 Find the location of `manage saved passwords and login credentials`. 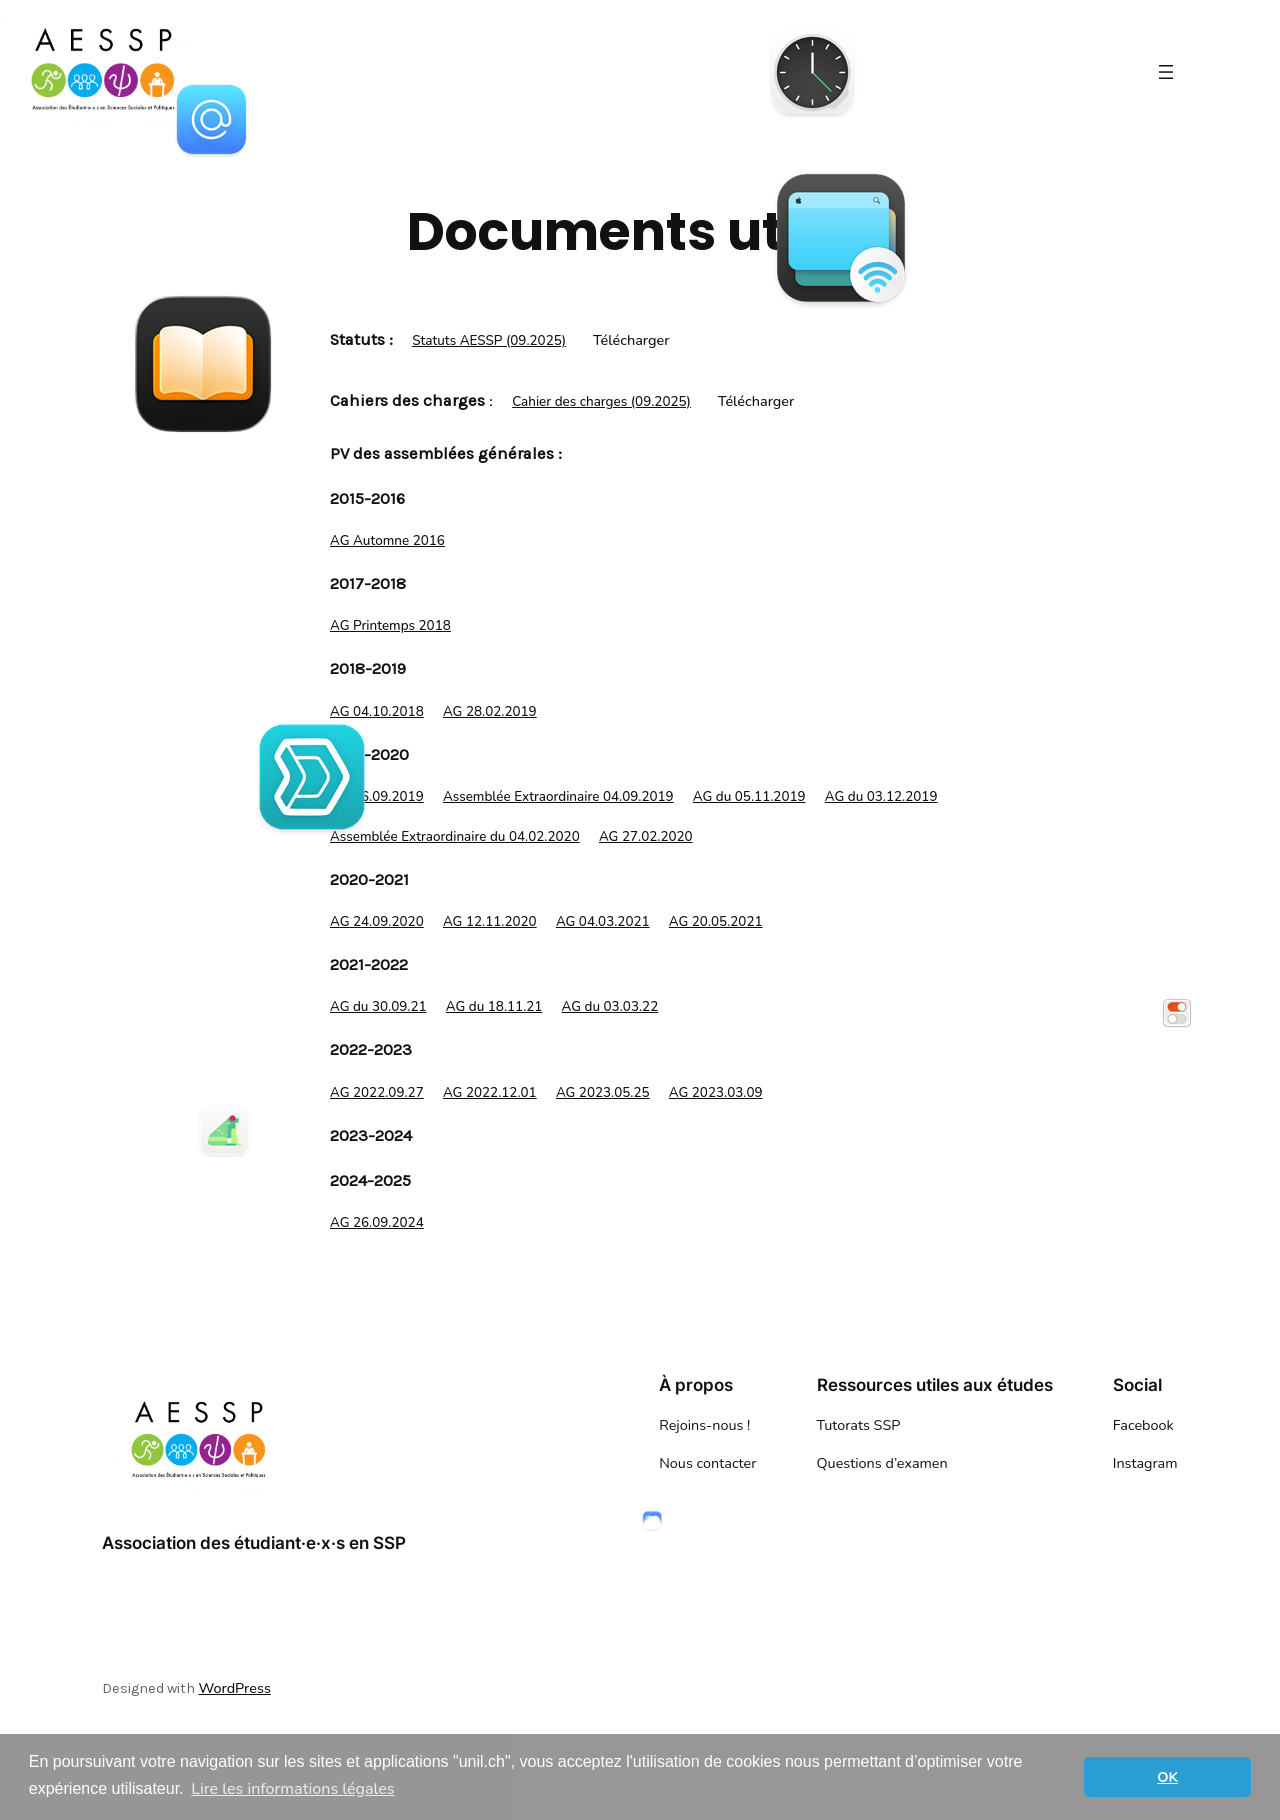

manage saved passwords and login credentials is located at coordinates (690, 1536).